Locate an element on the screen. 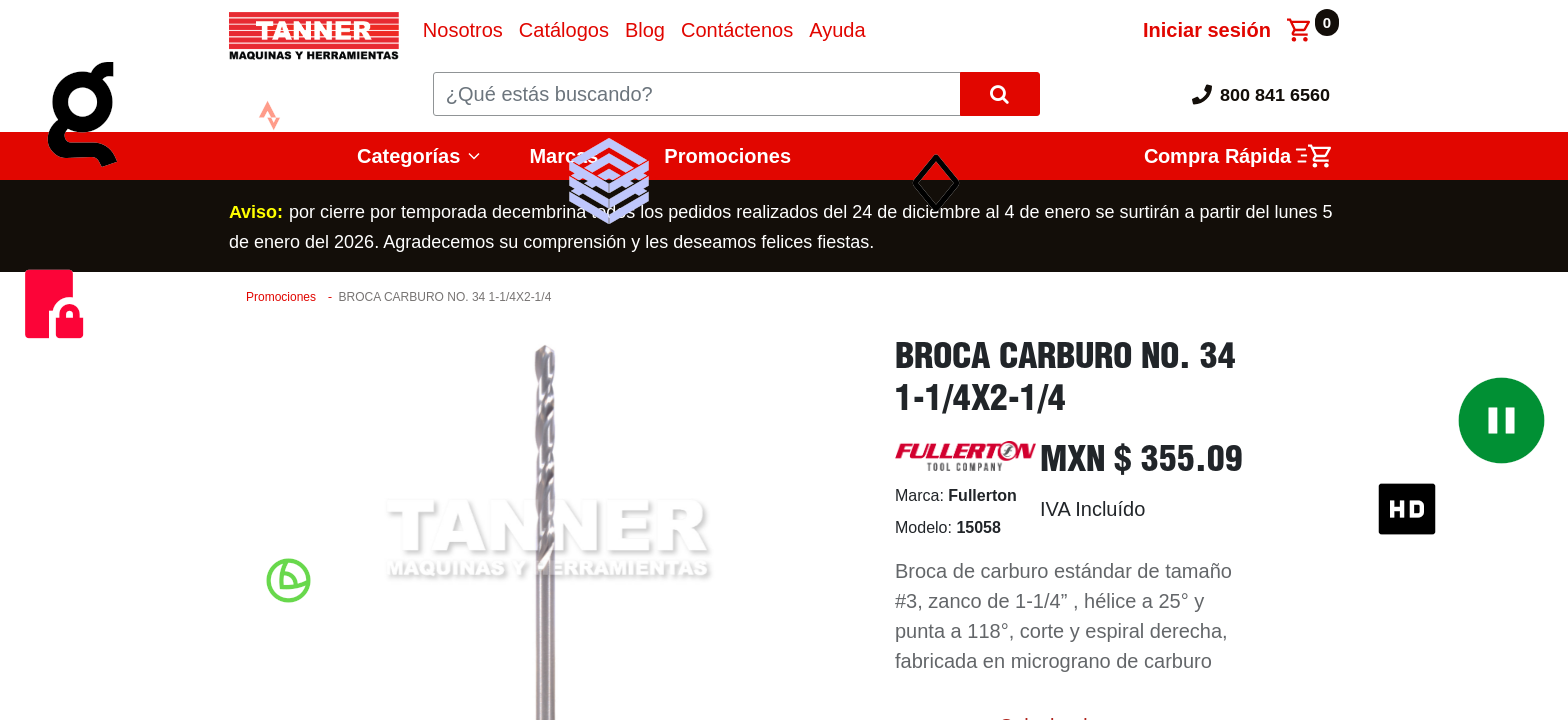 Image resolution: width=1568 pixels, height=720 pixels. ebox brand logo is located at coordinates (609, 181).